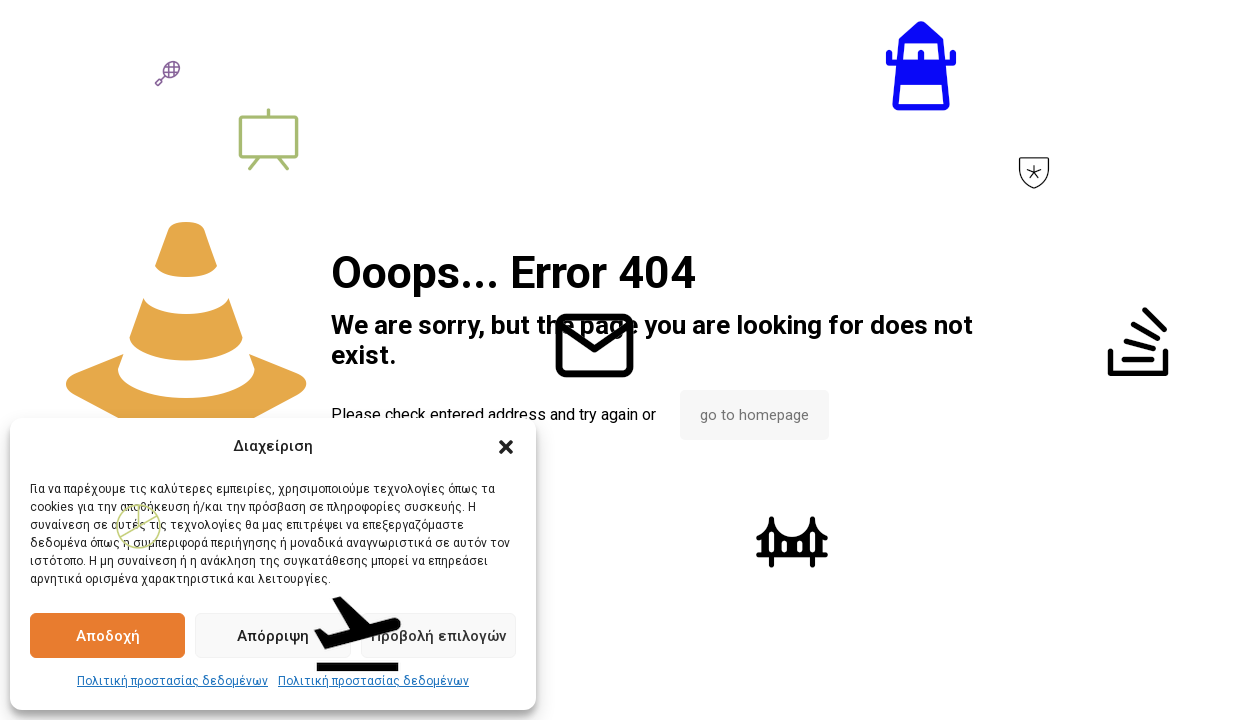 Image resolution: width=1249 pixels, height=720 pixels. I want to click on open your email inbox, so click(594, 345).